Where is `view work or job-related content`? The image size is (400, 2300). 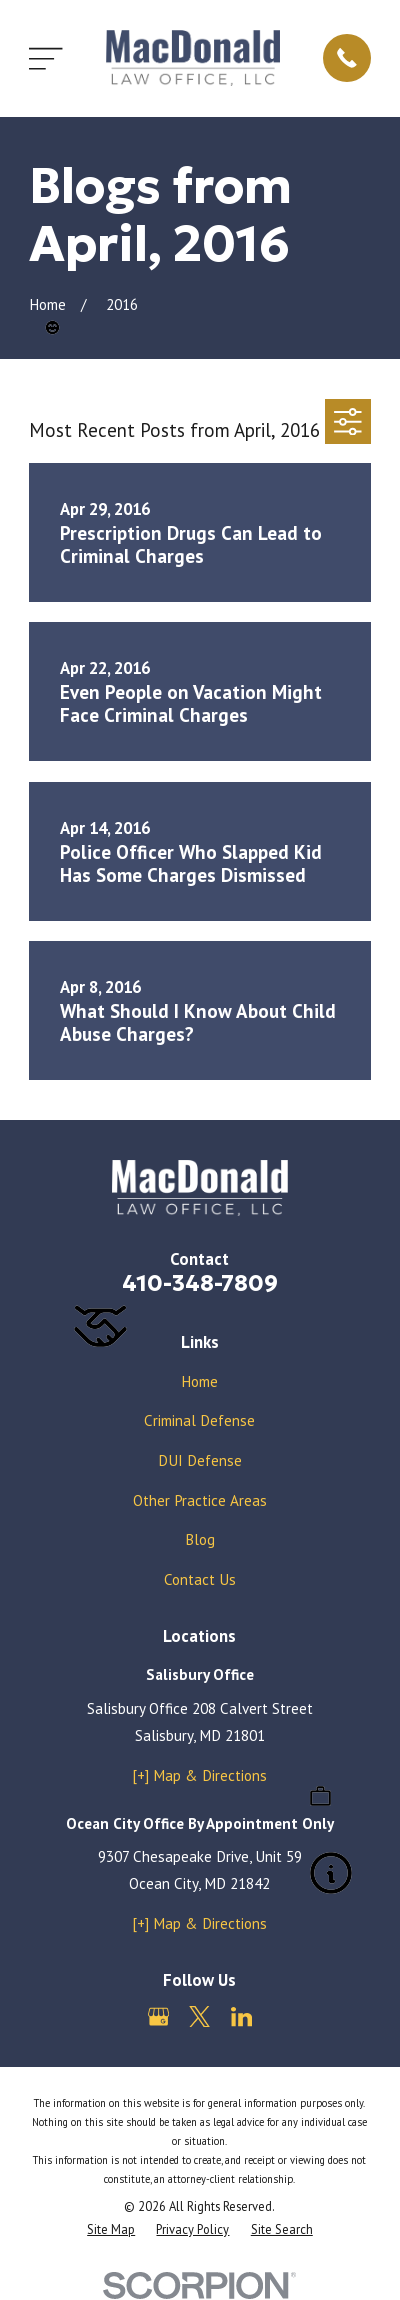 view work or job-related content is located at coordinates (320, 1796).